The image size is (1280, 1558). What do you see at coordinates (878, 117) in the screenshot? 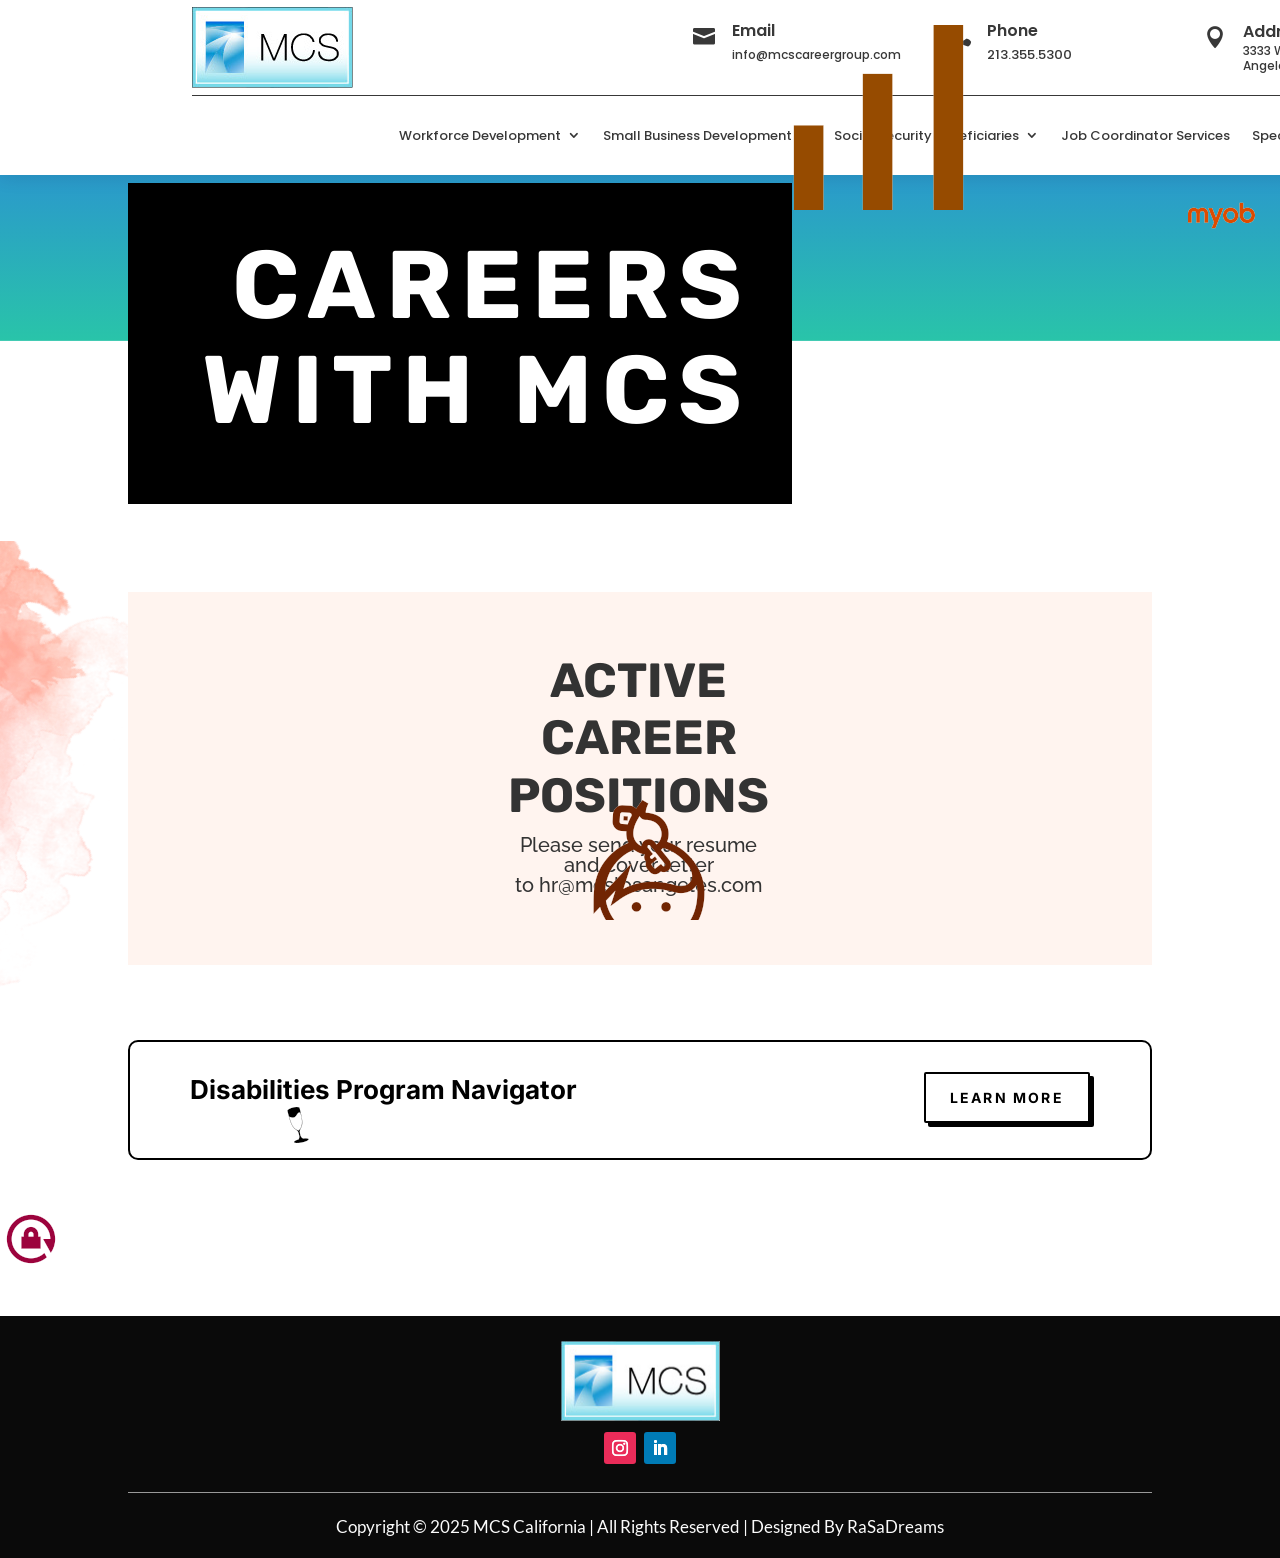
I see `simple analytics logo` at bounding box center [878, 117].